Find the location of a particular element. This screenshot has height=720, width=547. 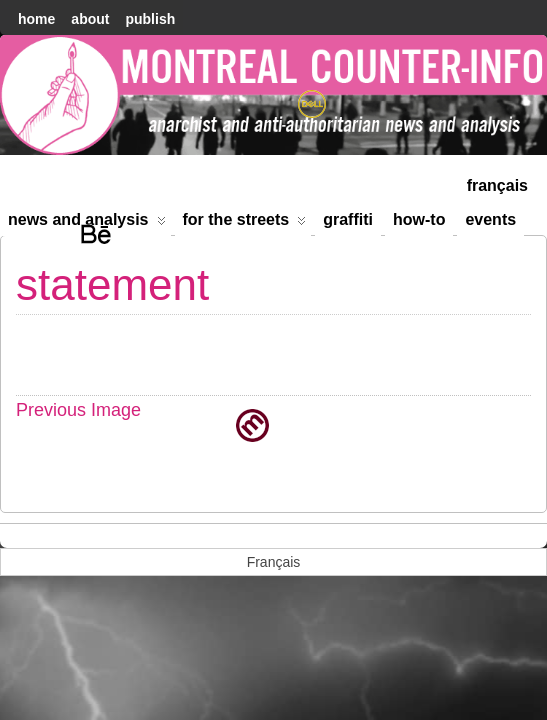

visit behance profile or portfolio is located at coordinates (96, 234).